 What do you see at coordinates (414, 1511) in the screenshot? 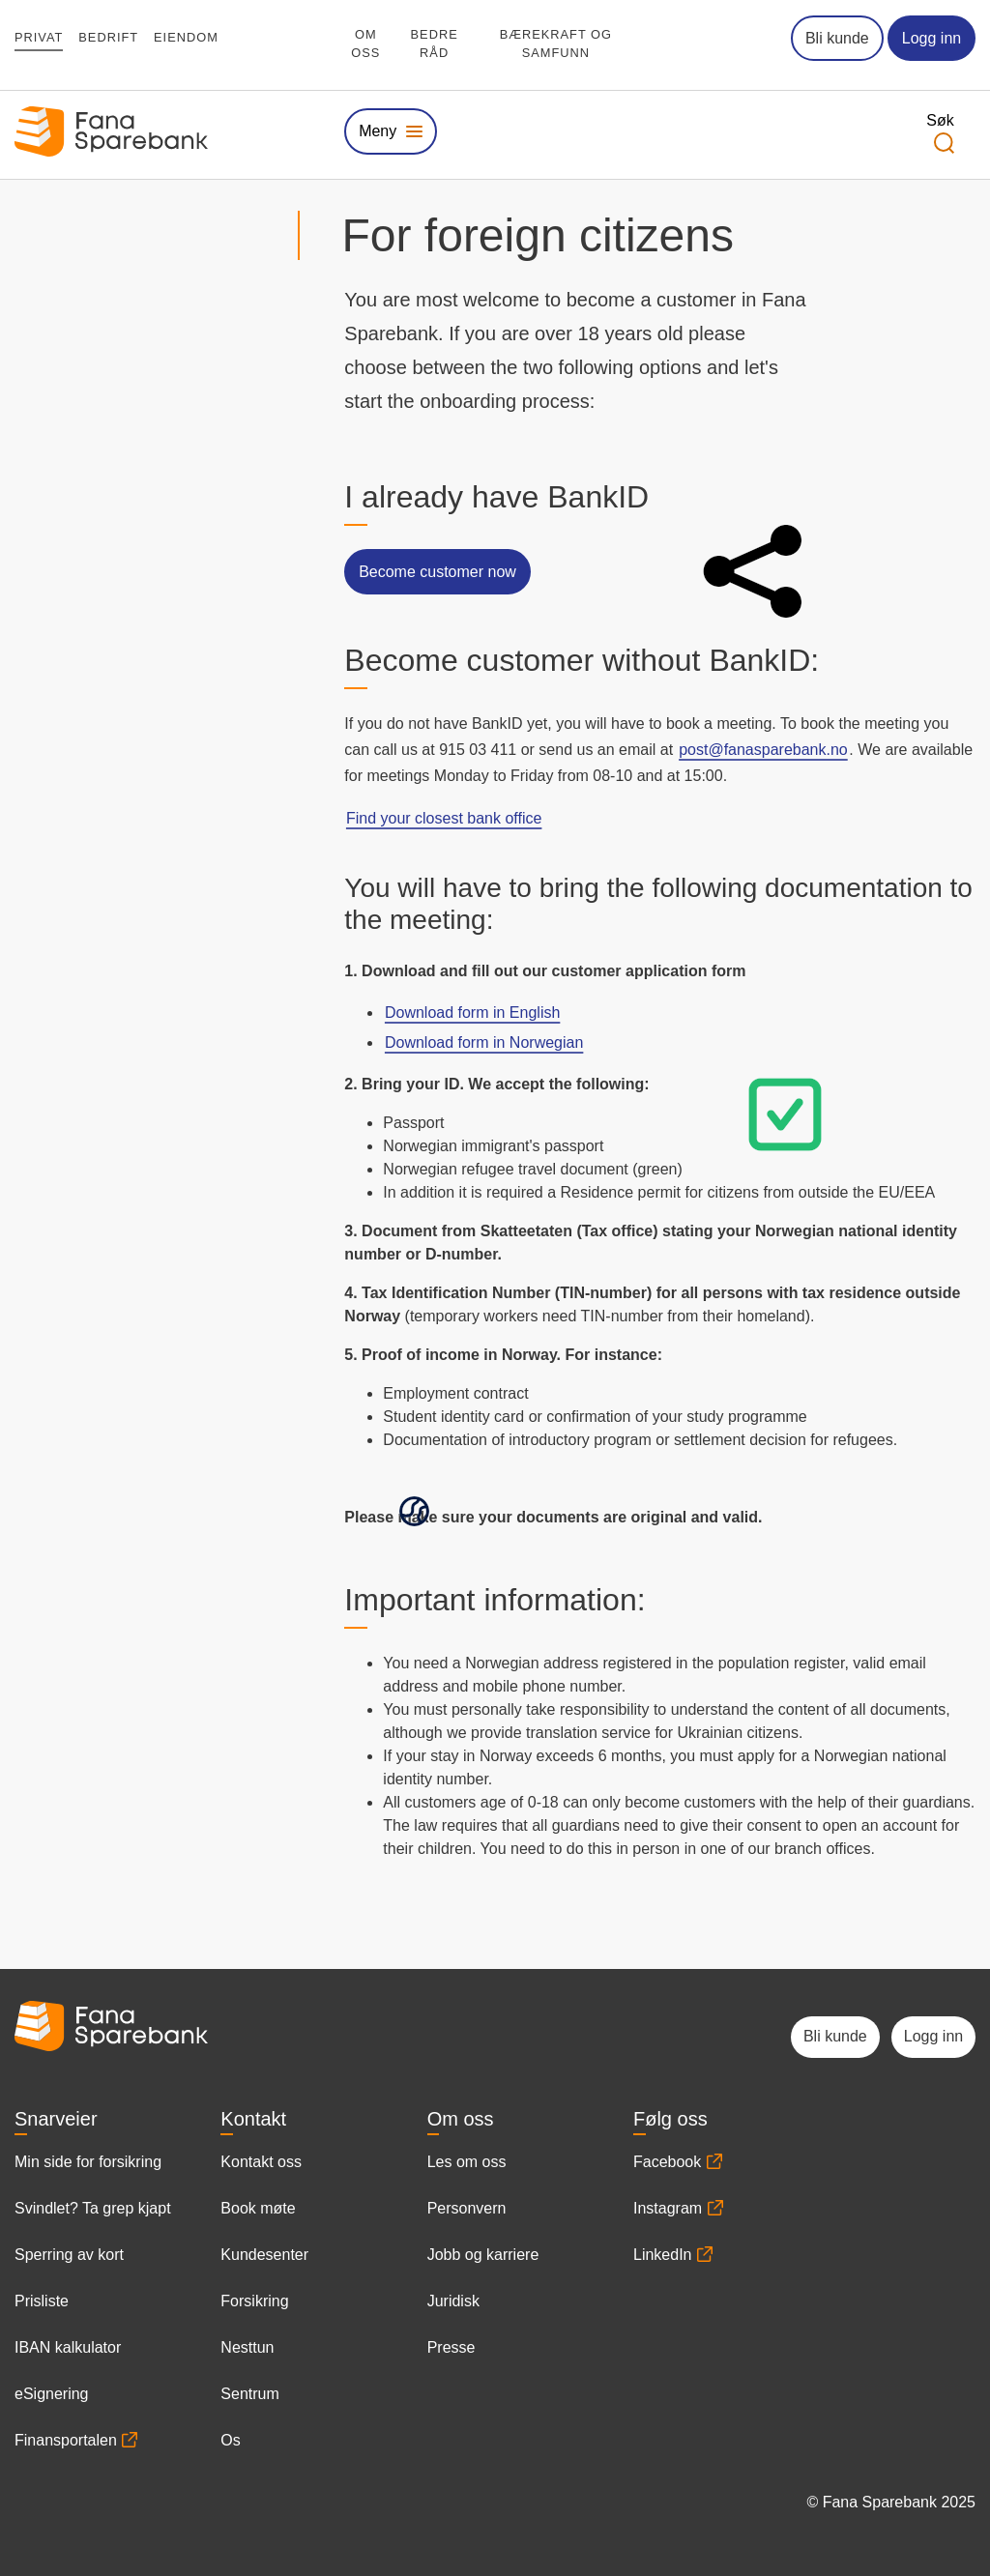
I see `switch to global or worldwide view` at bounding box center [414, 1511].